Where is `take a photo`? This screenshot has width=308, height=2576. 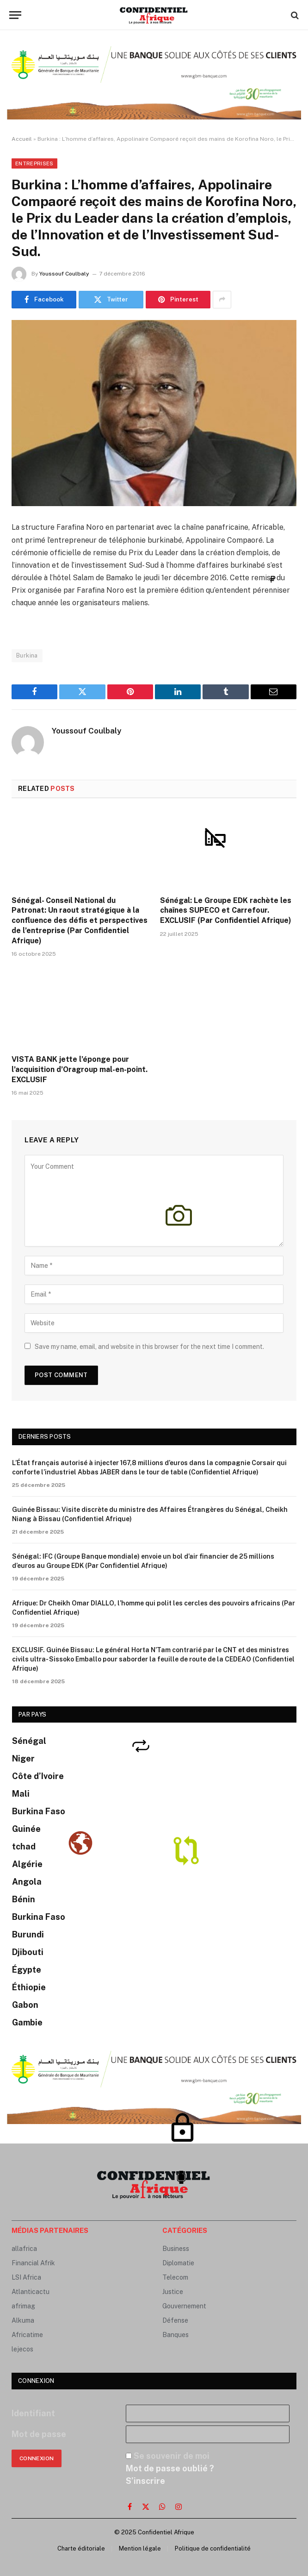 take a photo is located at coordinates (179, 1215).